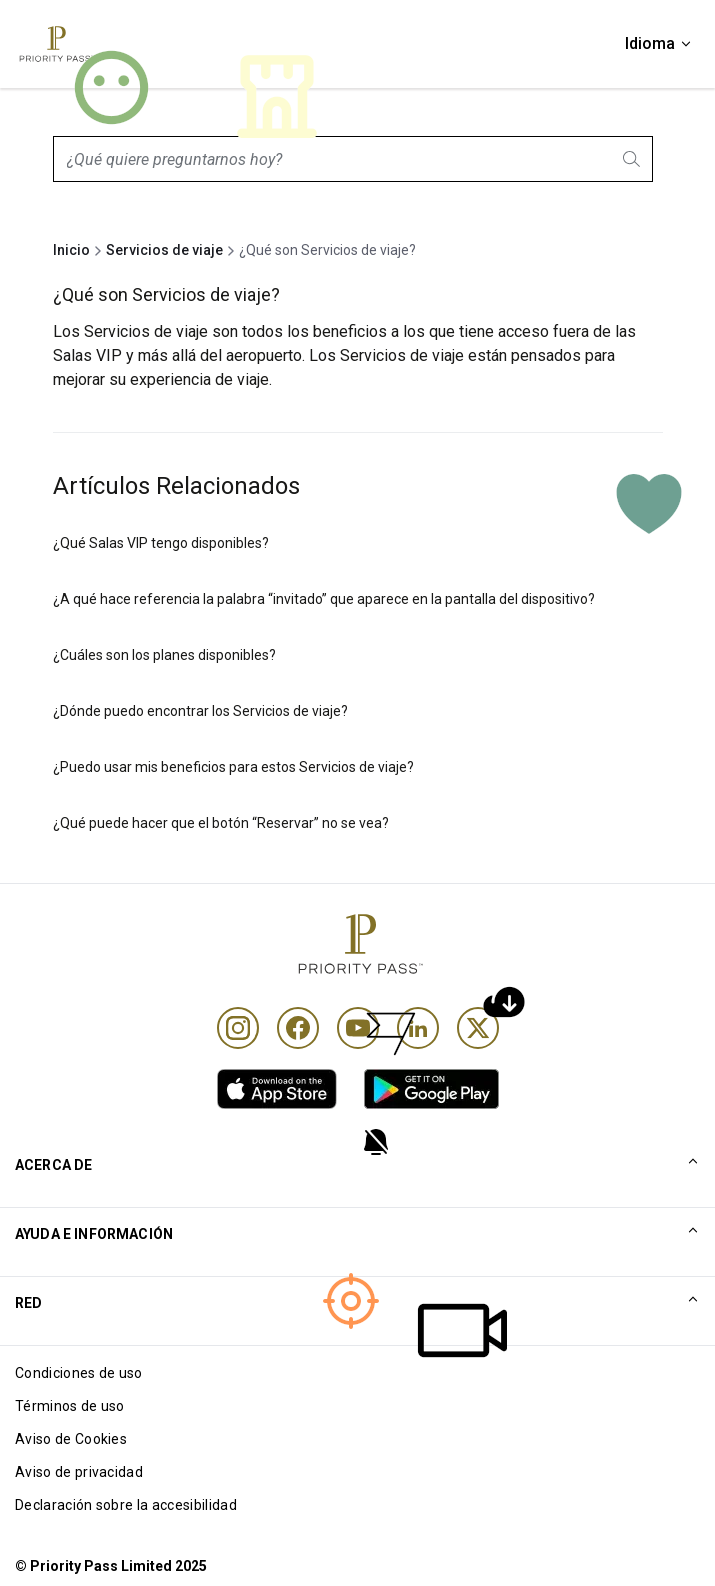 The image size is (715, 1586). What do you see at coordinates (459, 1330) in the screenshot?
I see `start a video call` at bounding box center [459, 1330].